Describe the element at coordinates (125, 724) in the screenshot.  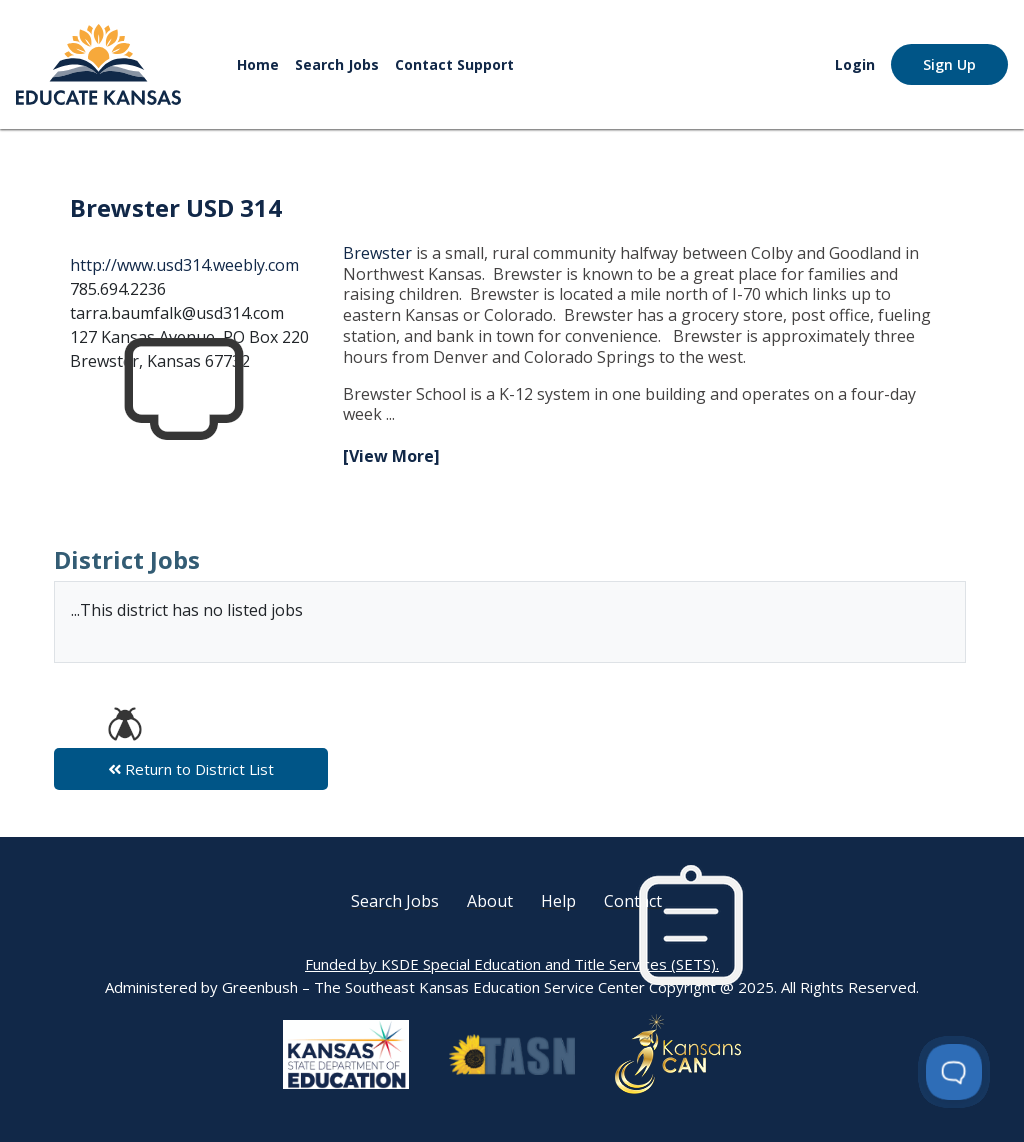
I see `report a bug or issue` at that location.